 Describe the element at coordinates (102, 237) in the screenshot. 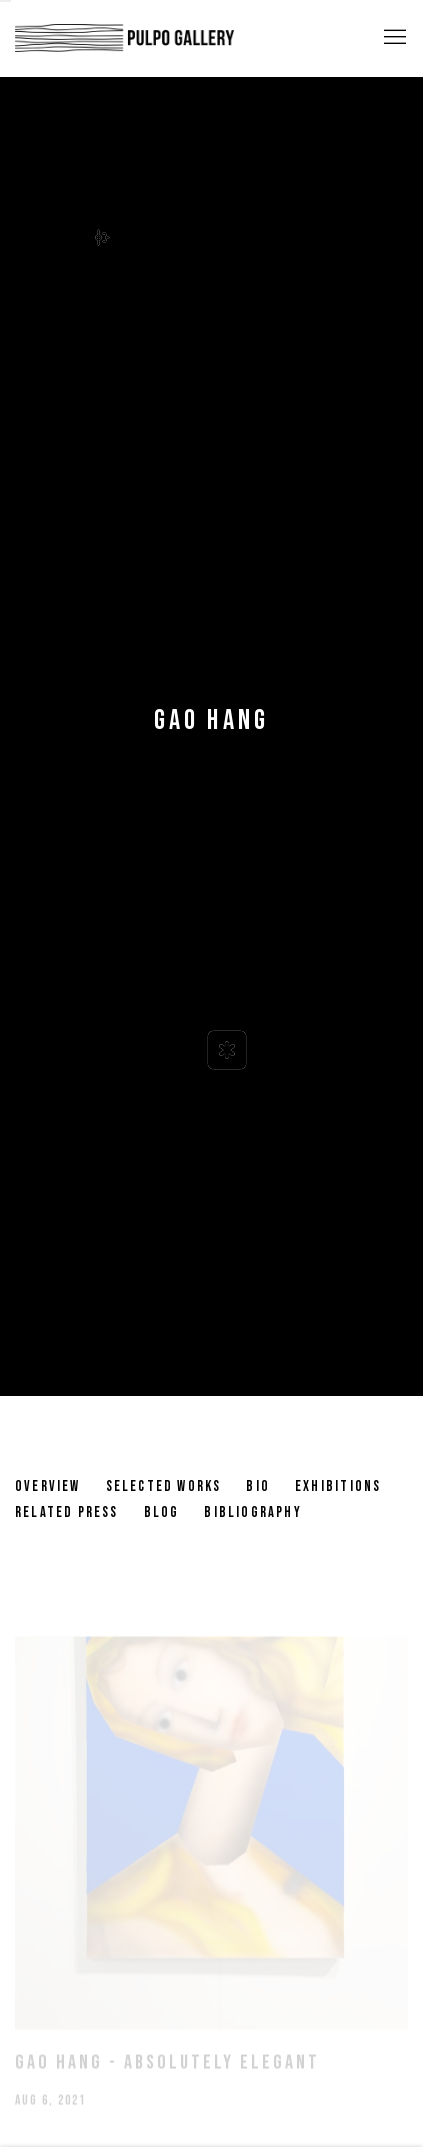

I see `perform a git cherry-pick operation` at that location.